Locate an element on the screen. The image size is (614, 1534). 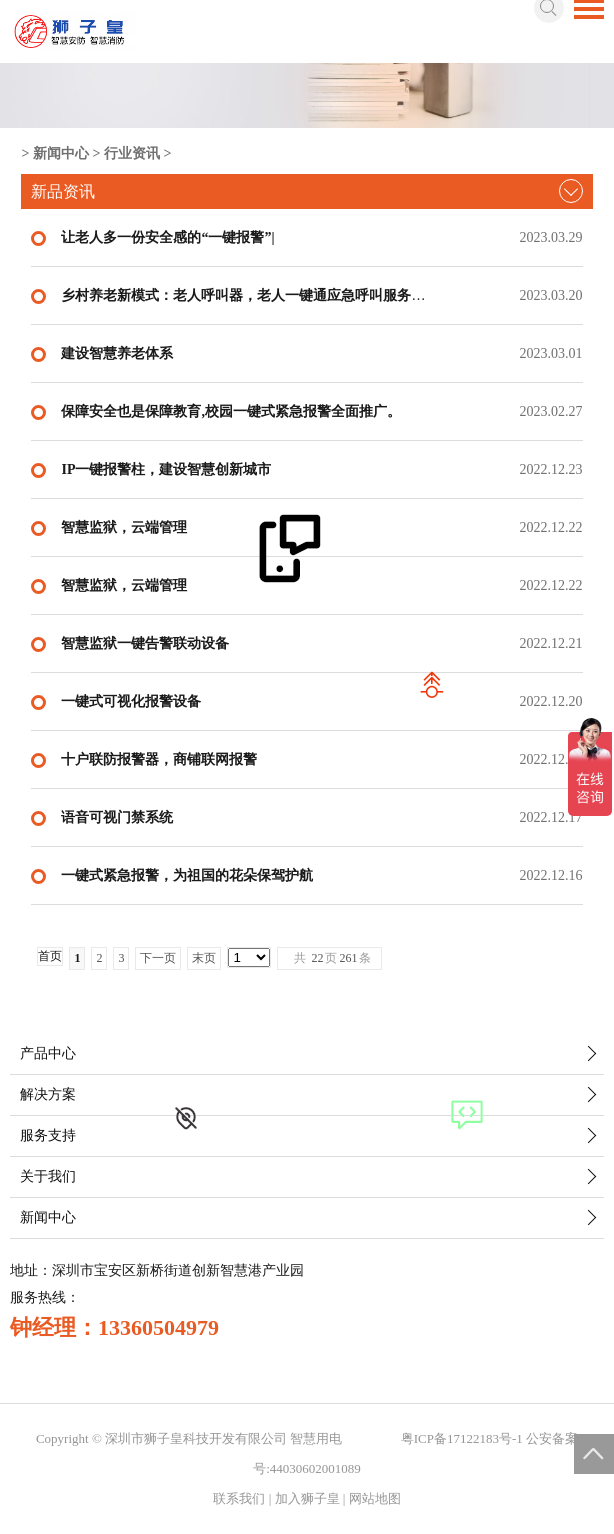
disable location tracking is located at coordinates (186, 1118).